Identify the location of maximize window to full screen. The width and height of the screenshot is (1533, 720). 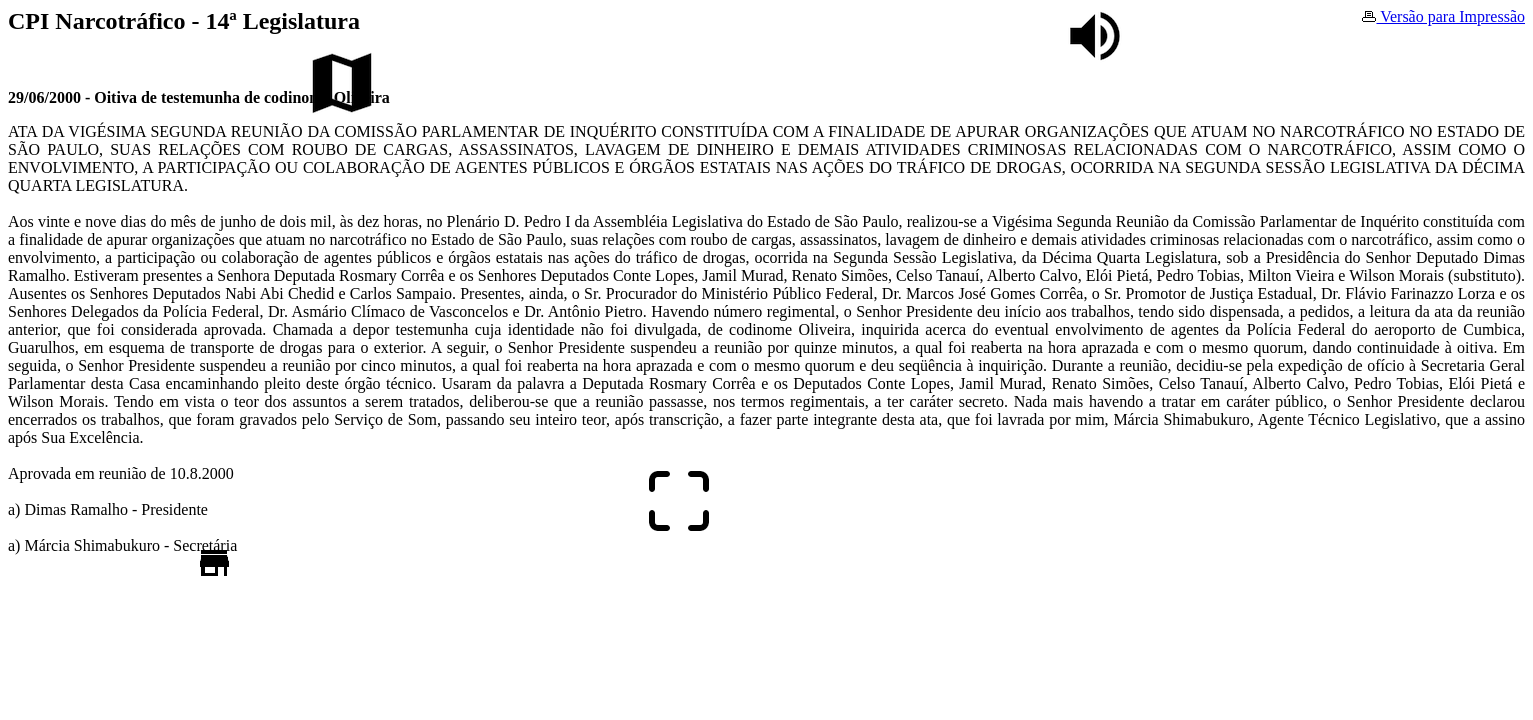
(679, 501).